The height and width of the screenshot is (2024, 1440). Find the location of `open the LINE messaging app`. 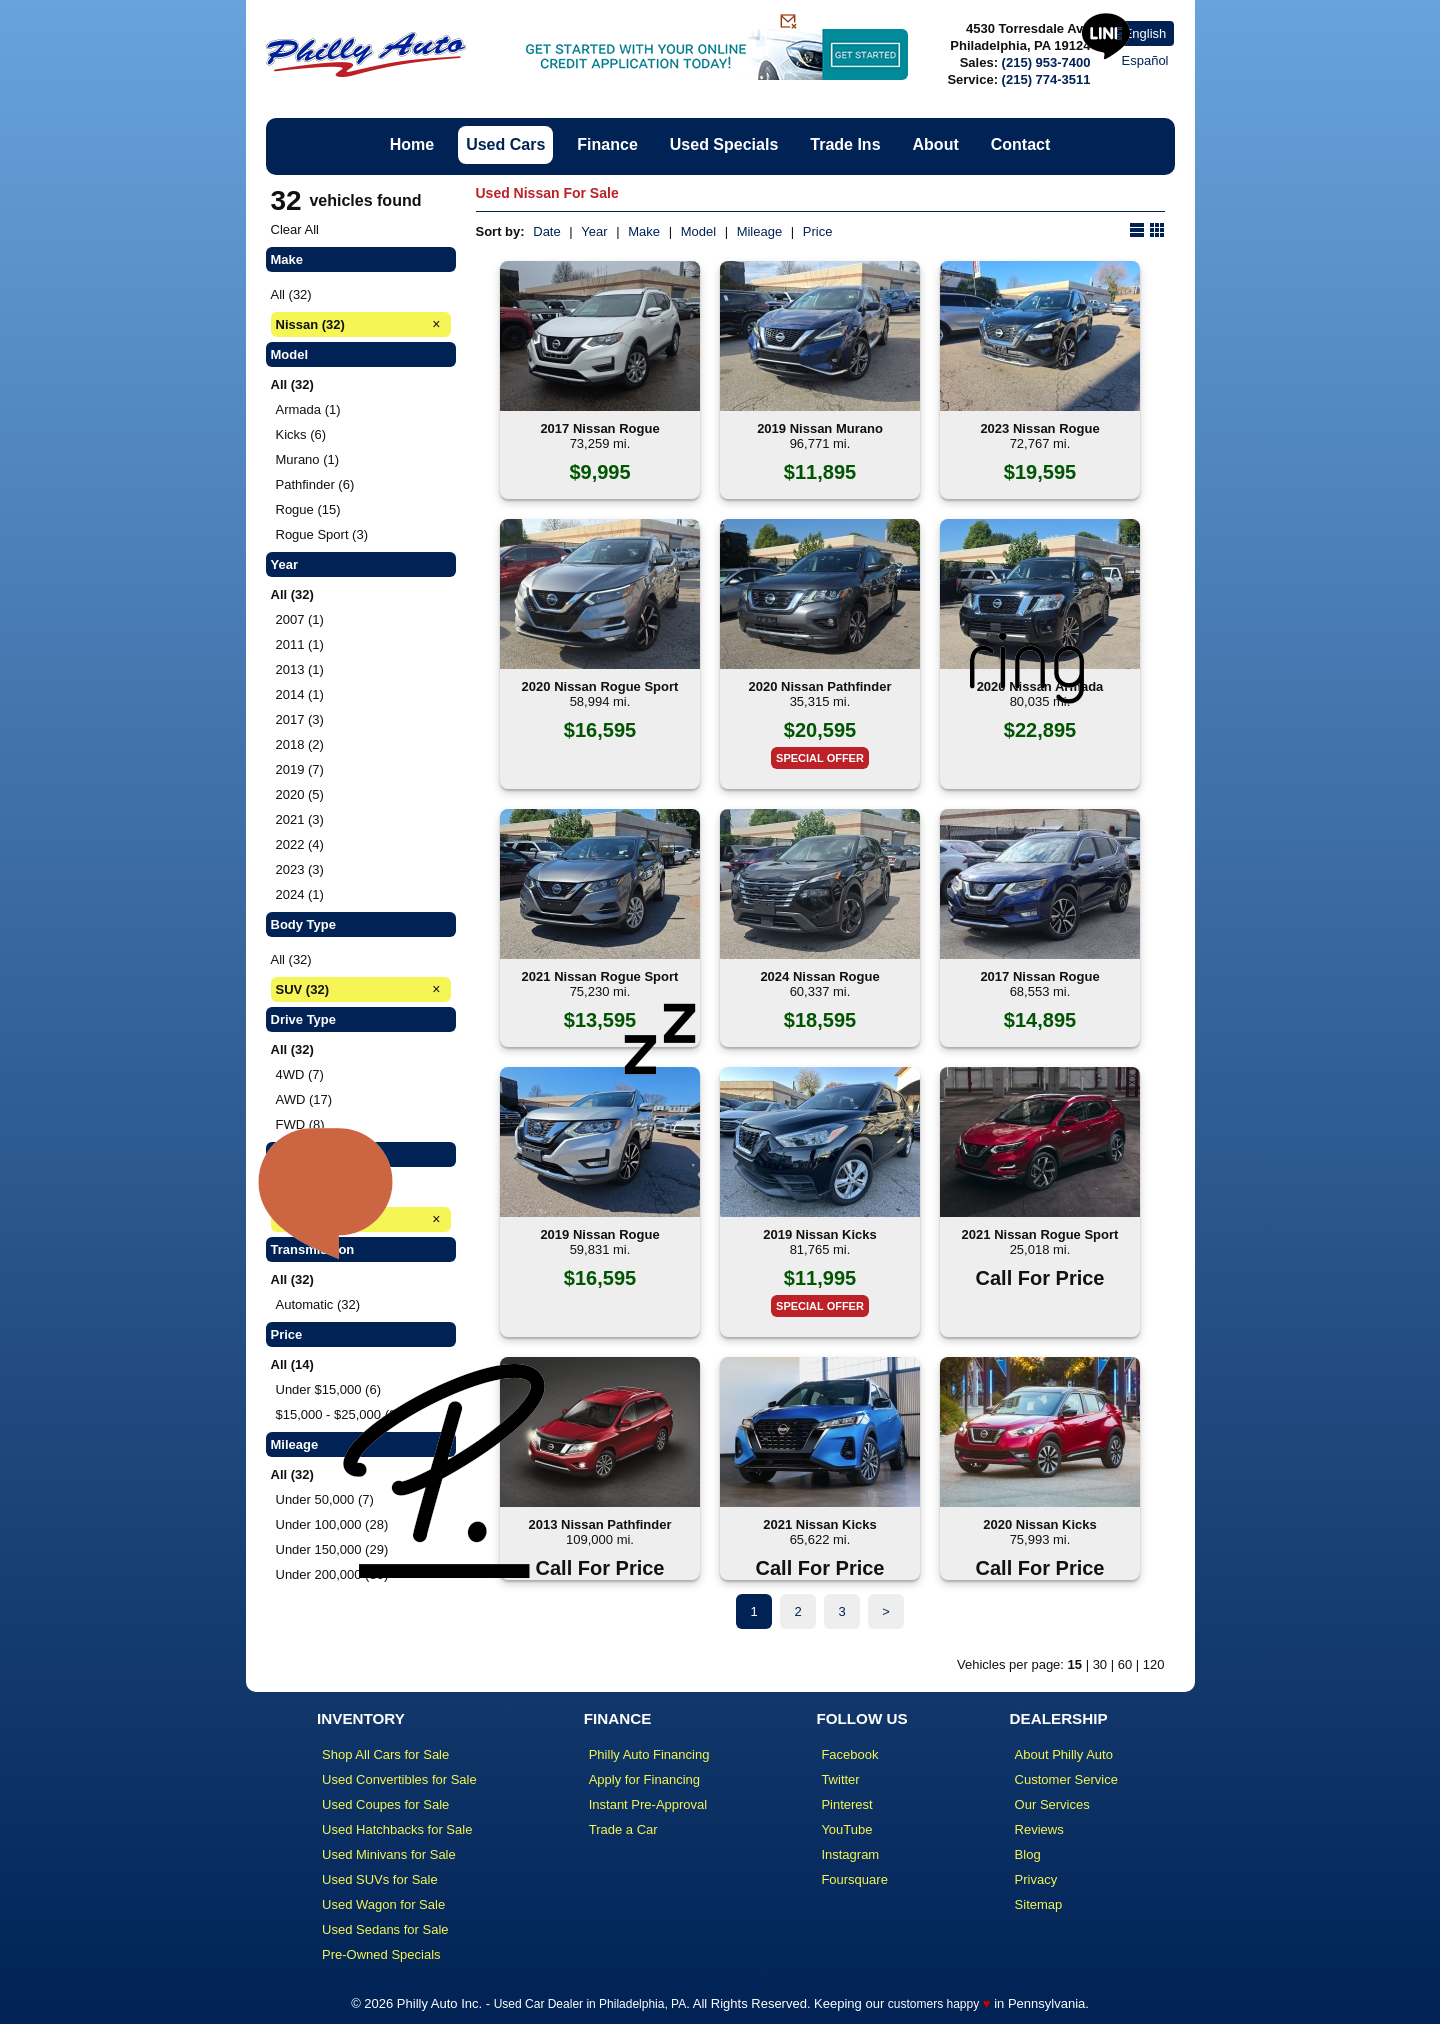

open the LINE messaging app is located at coordinates (1106, 36).